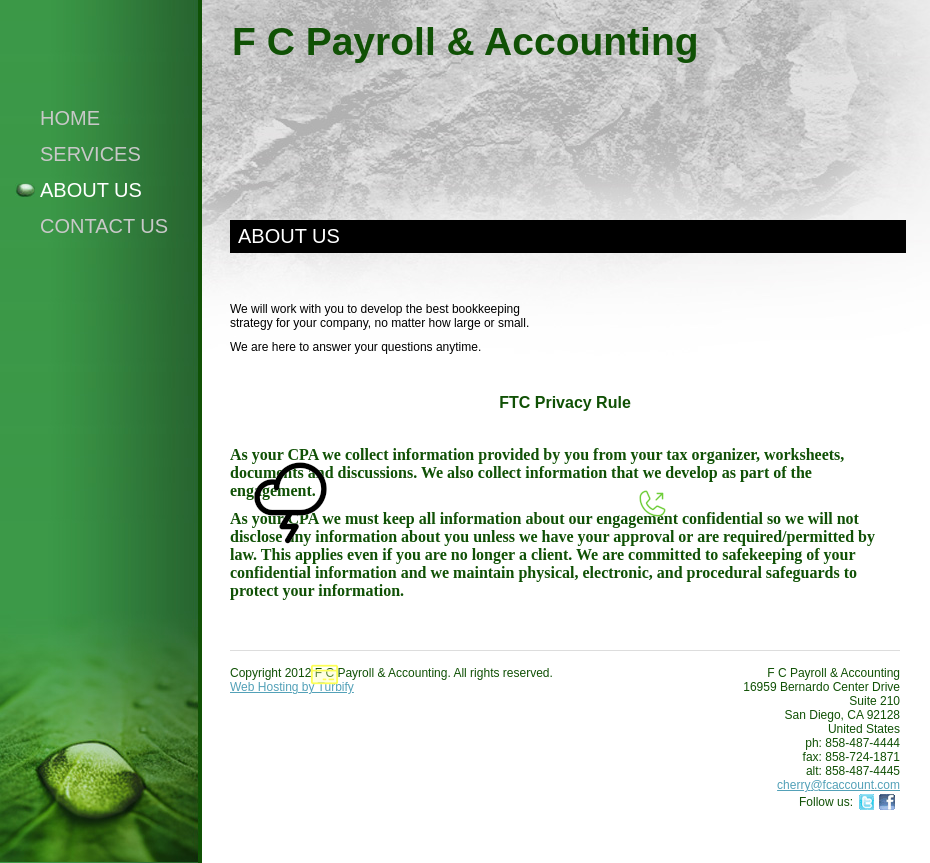 Image resolution: width=930 pixels, height=863 pixels. I want to click on manage payment methods, so click(324, 674).